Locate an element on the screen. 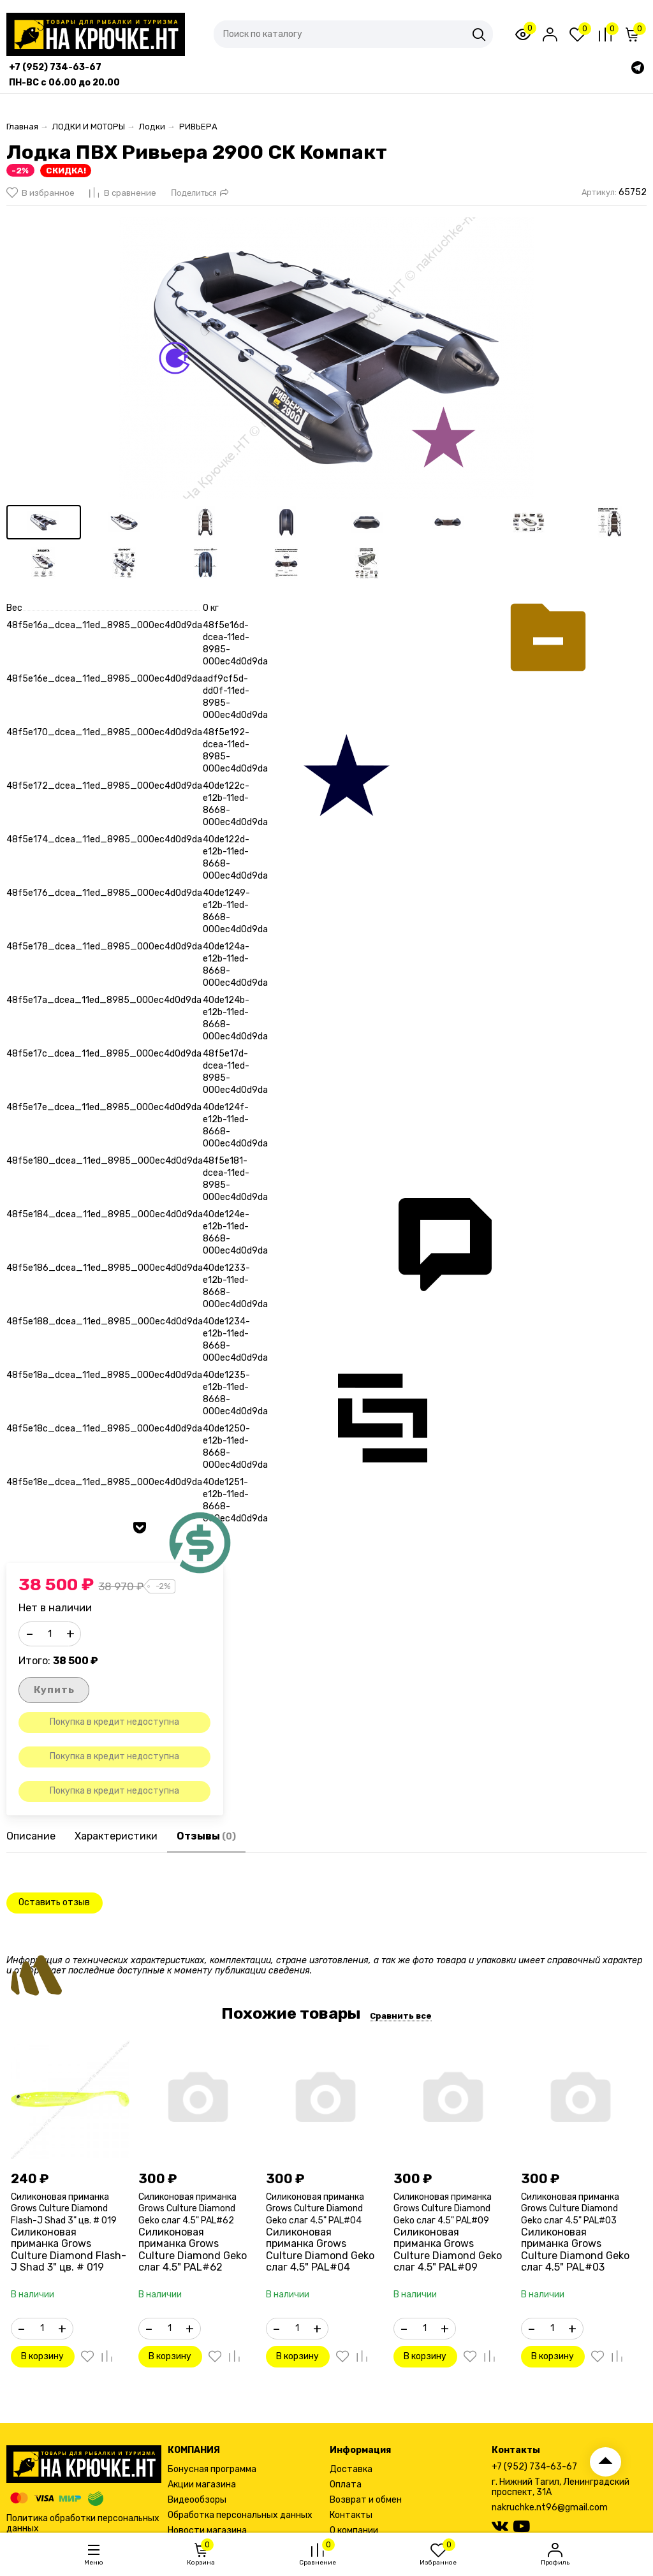 Image resolution: width=653 pixels, height=2576 pixels. better stack logo is located at coordinates (36, 1975).